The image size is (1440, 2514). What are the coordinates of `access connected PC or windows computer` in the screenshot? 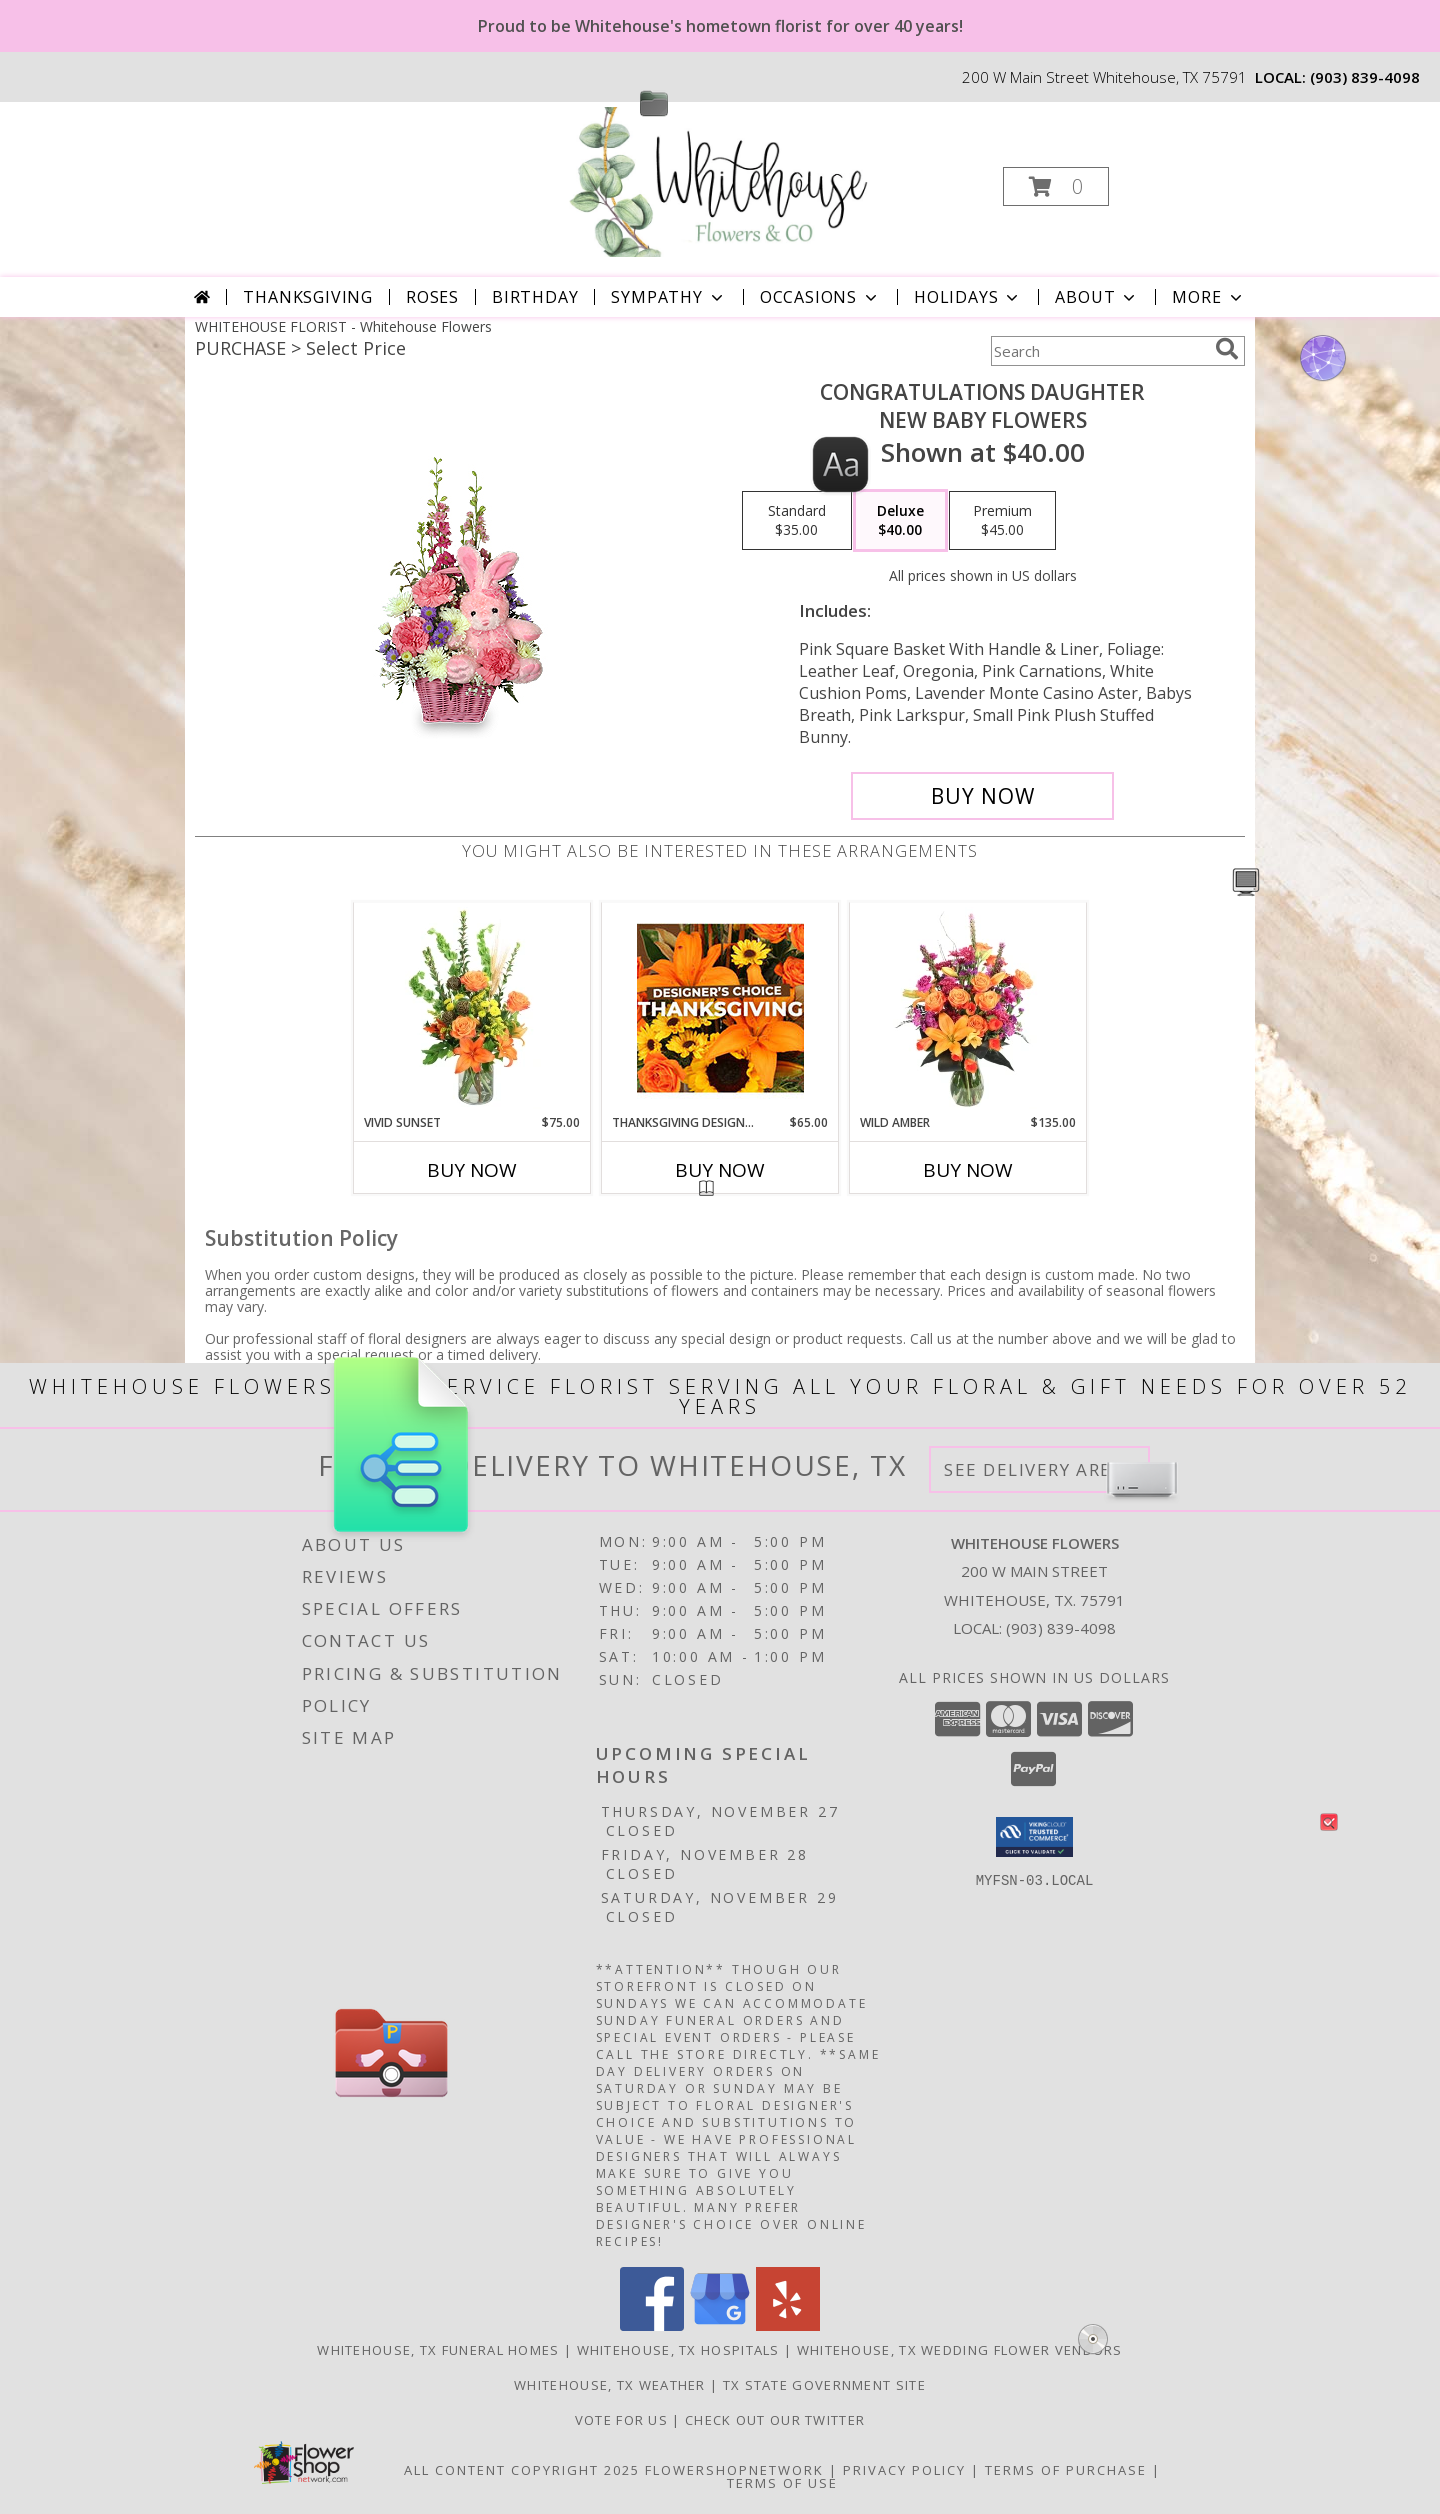 It's located at (1246, 882).